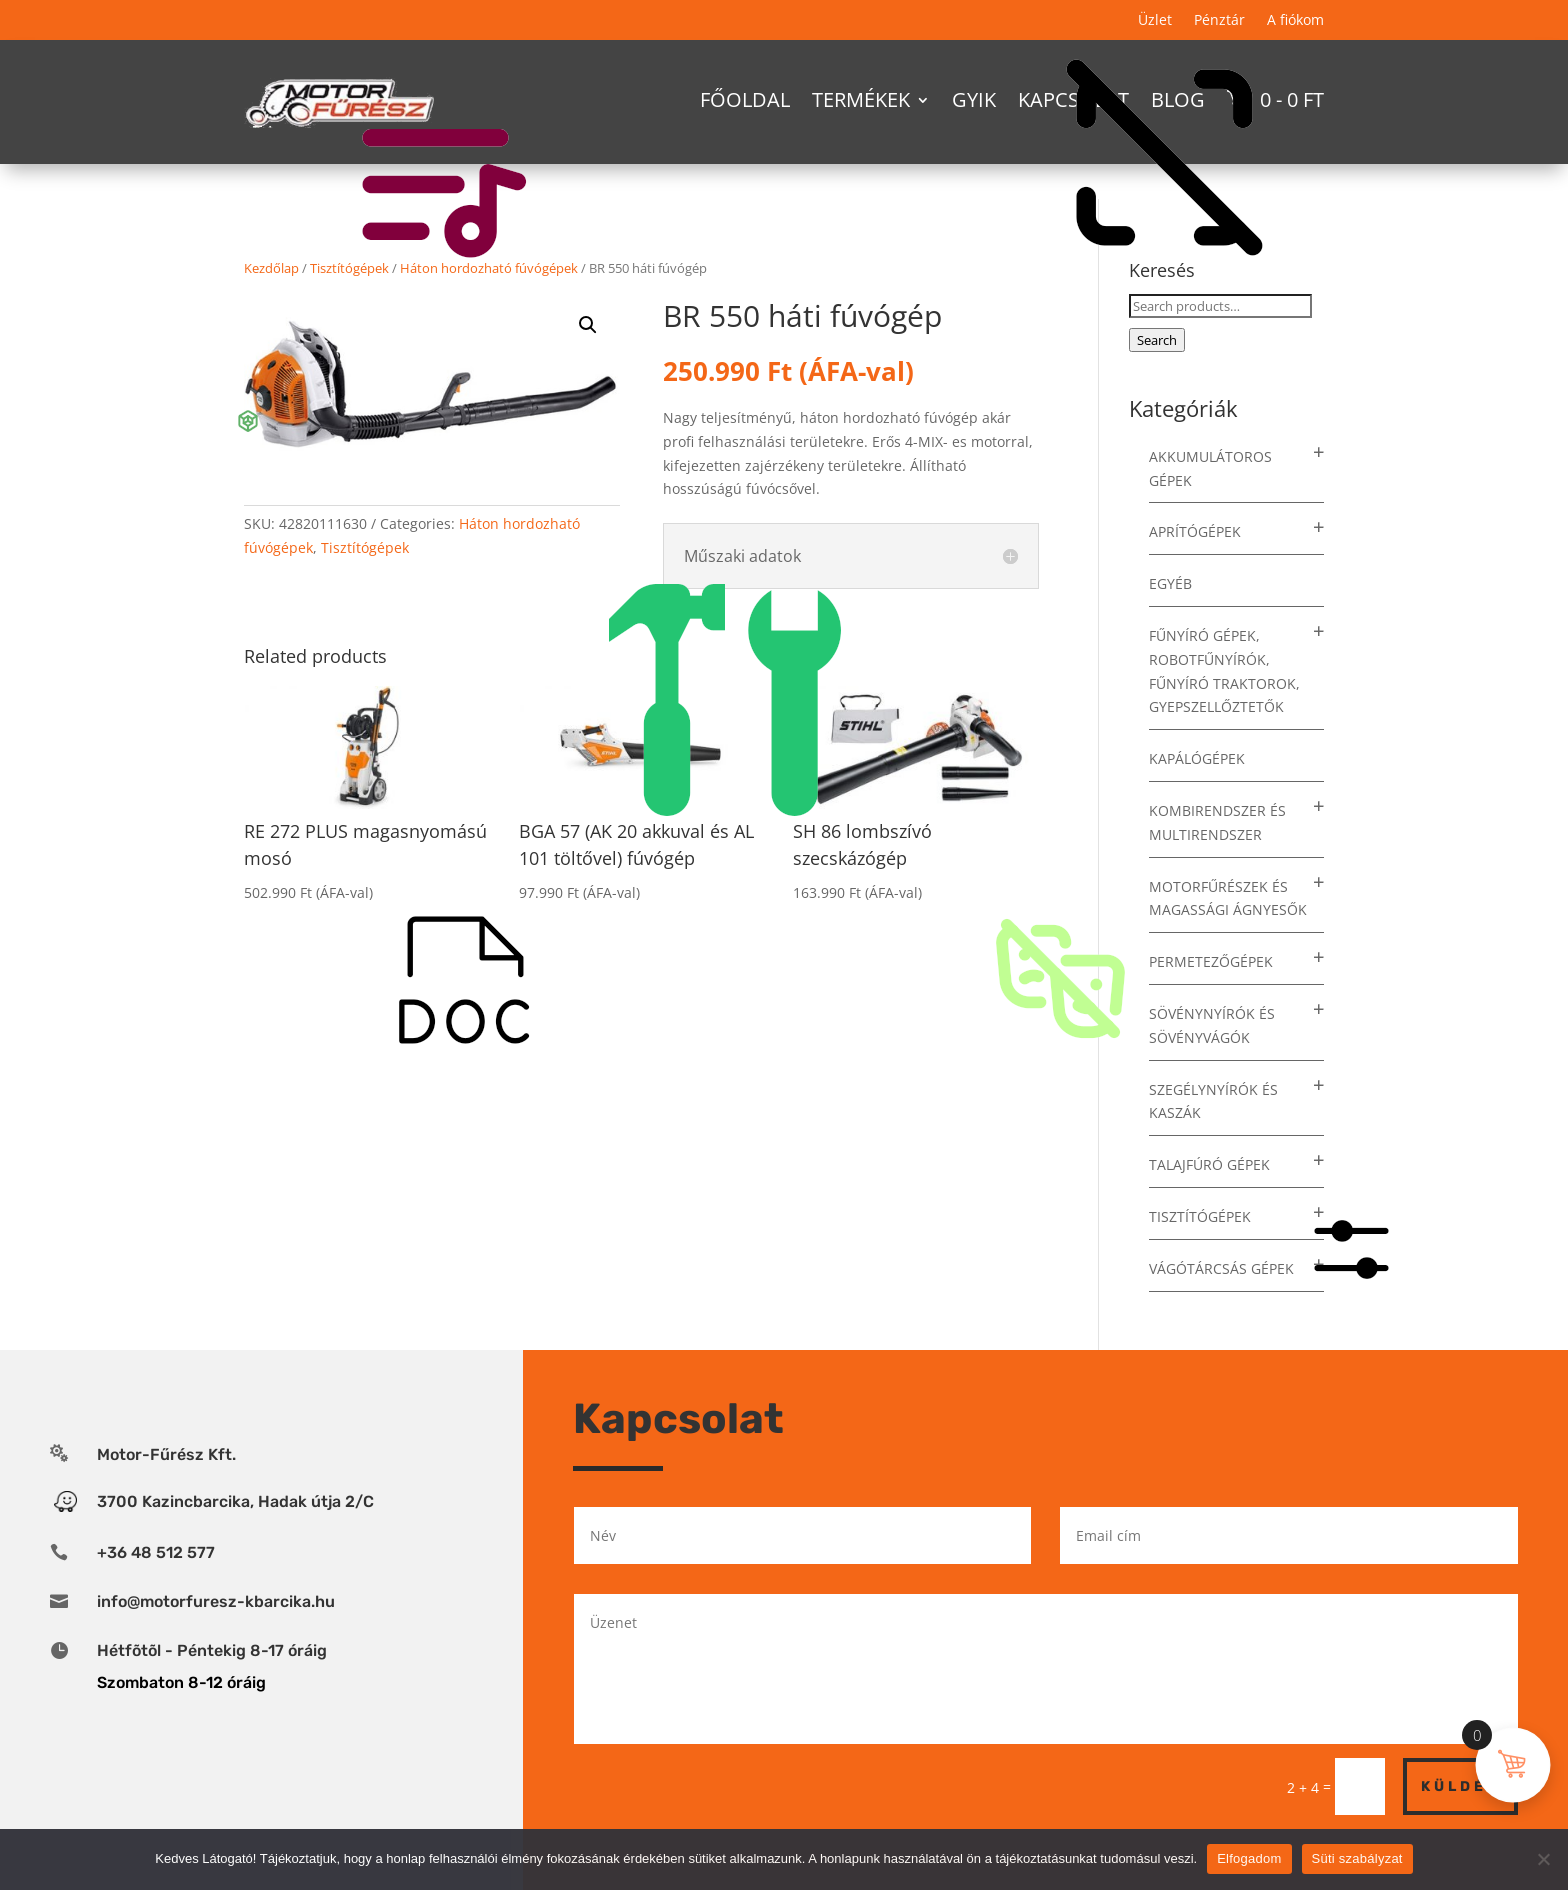 This screenshot has height=1890, width=1568. I want to click on disable theater or entertainment mode, so click(1060, 978).